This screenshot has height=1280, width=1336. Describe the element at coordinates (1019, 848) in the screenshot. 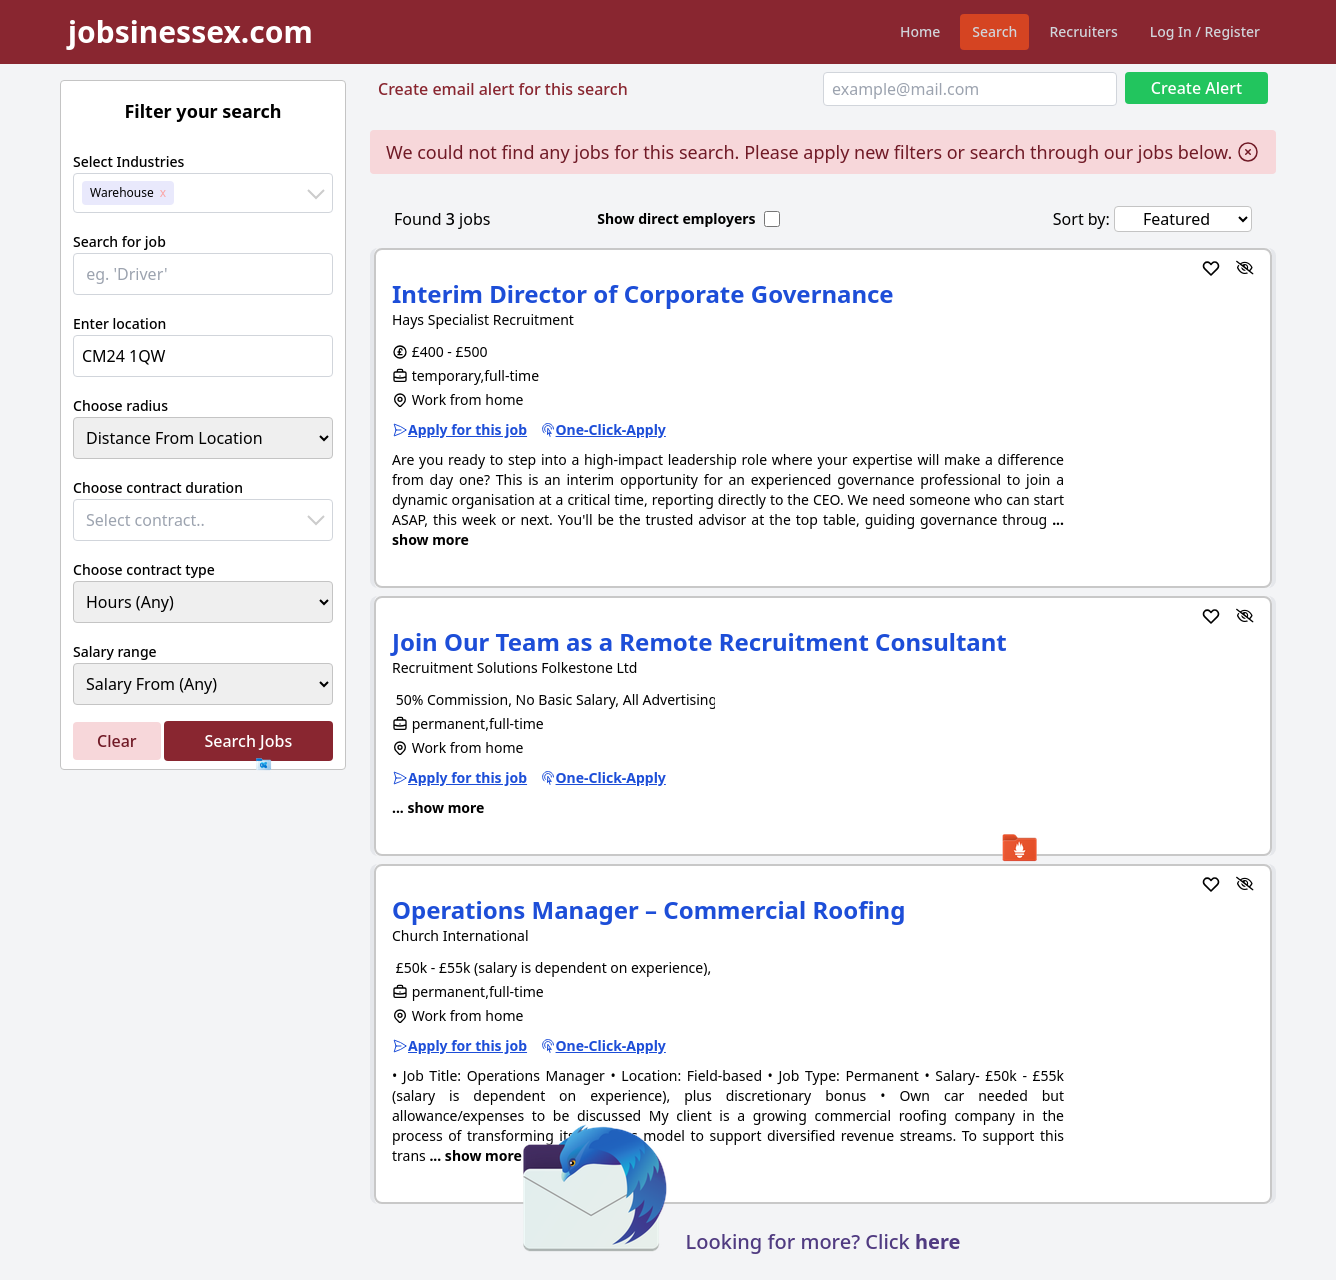

I see `open prometheus monitoring project folder` at that location.